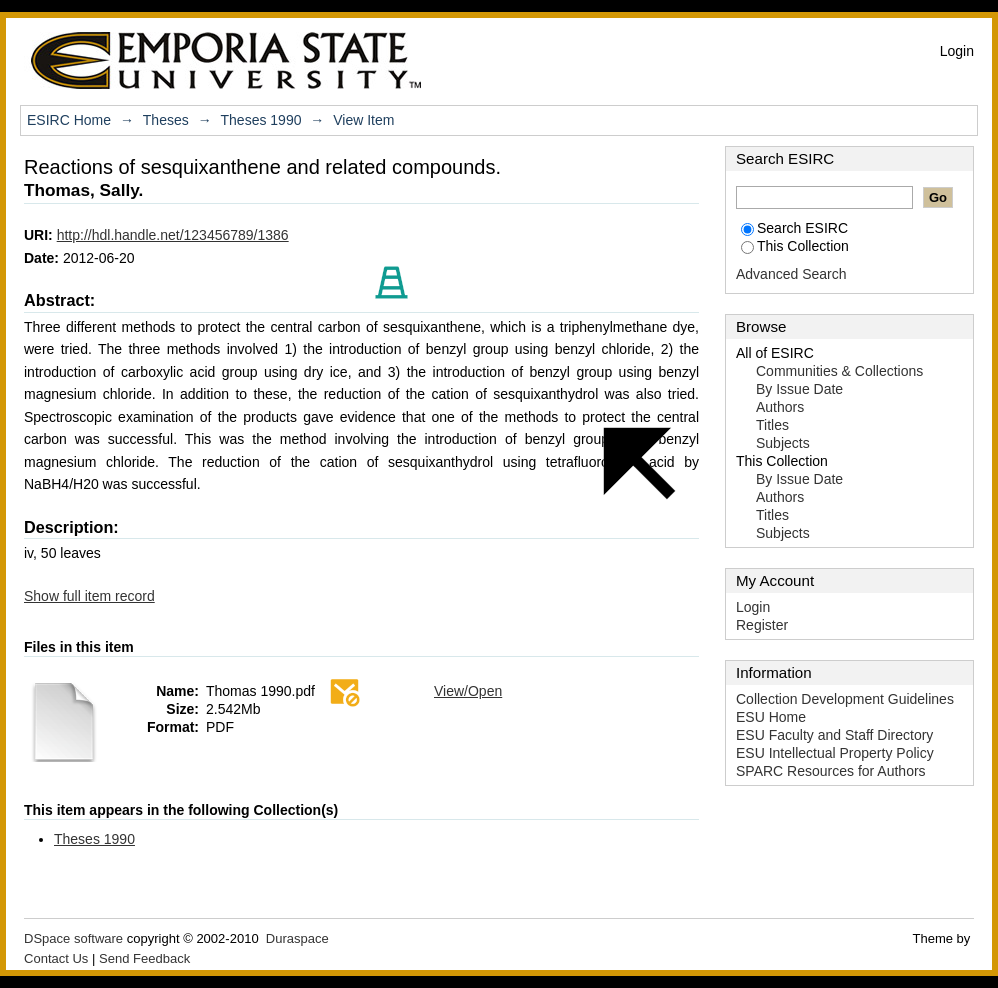 Image resolution: width=998 pixels, height=988 pixels. Describe the element at coordinates (391, 282) in the screenshot. I see `indicates a road closure or blocked area` at that location.